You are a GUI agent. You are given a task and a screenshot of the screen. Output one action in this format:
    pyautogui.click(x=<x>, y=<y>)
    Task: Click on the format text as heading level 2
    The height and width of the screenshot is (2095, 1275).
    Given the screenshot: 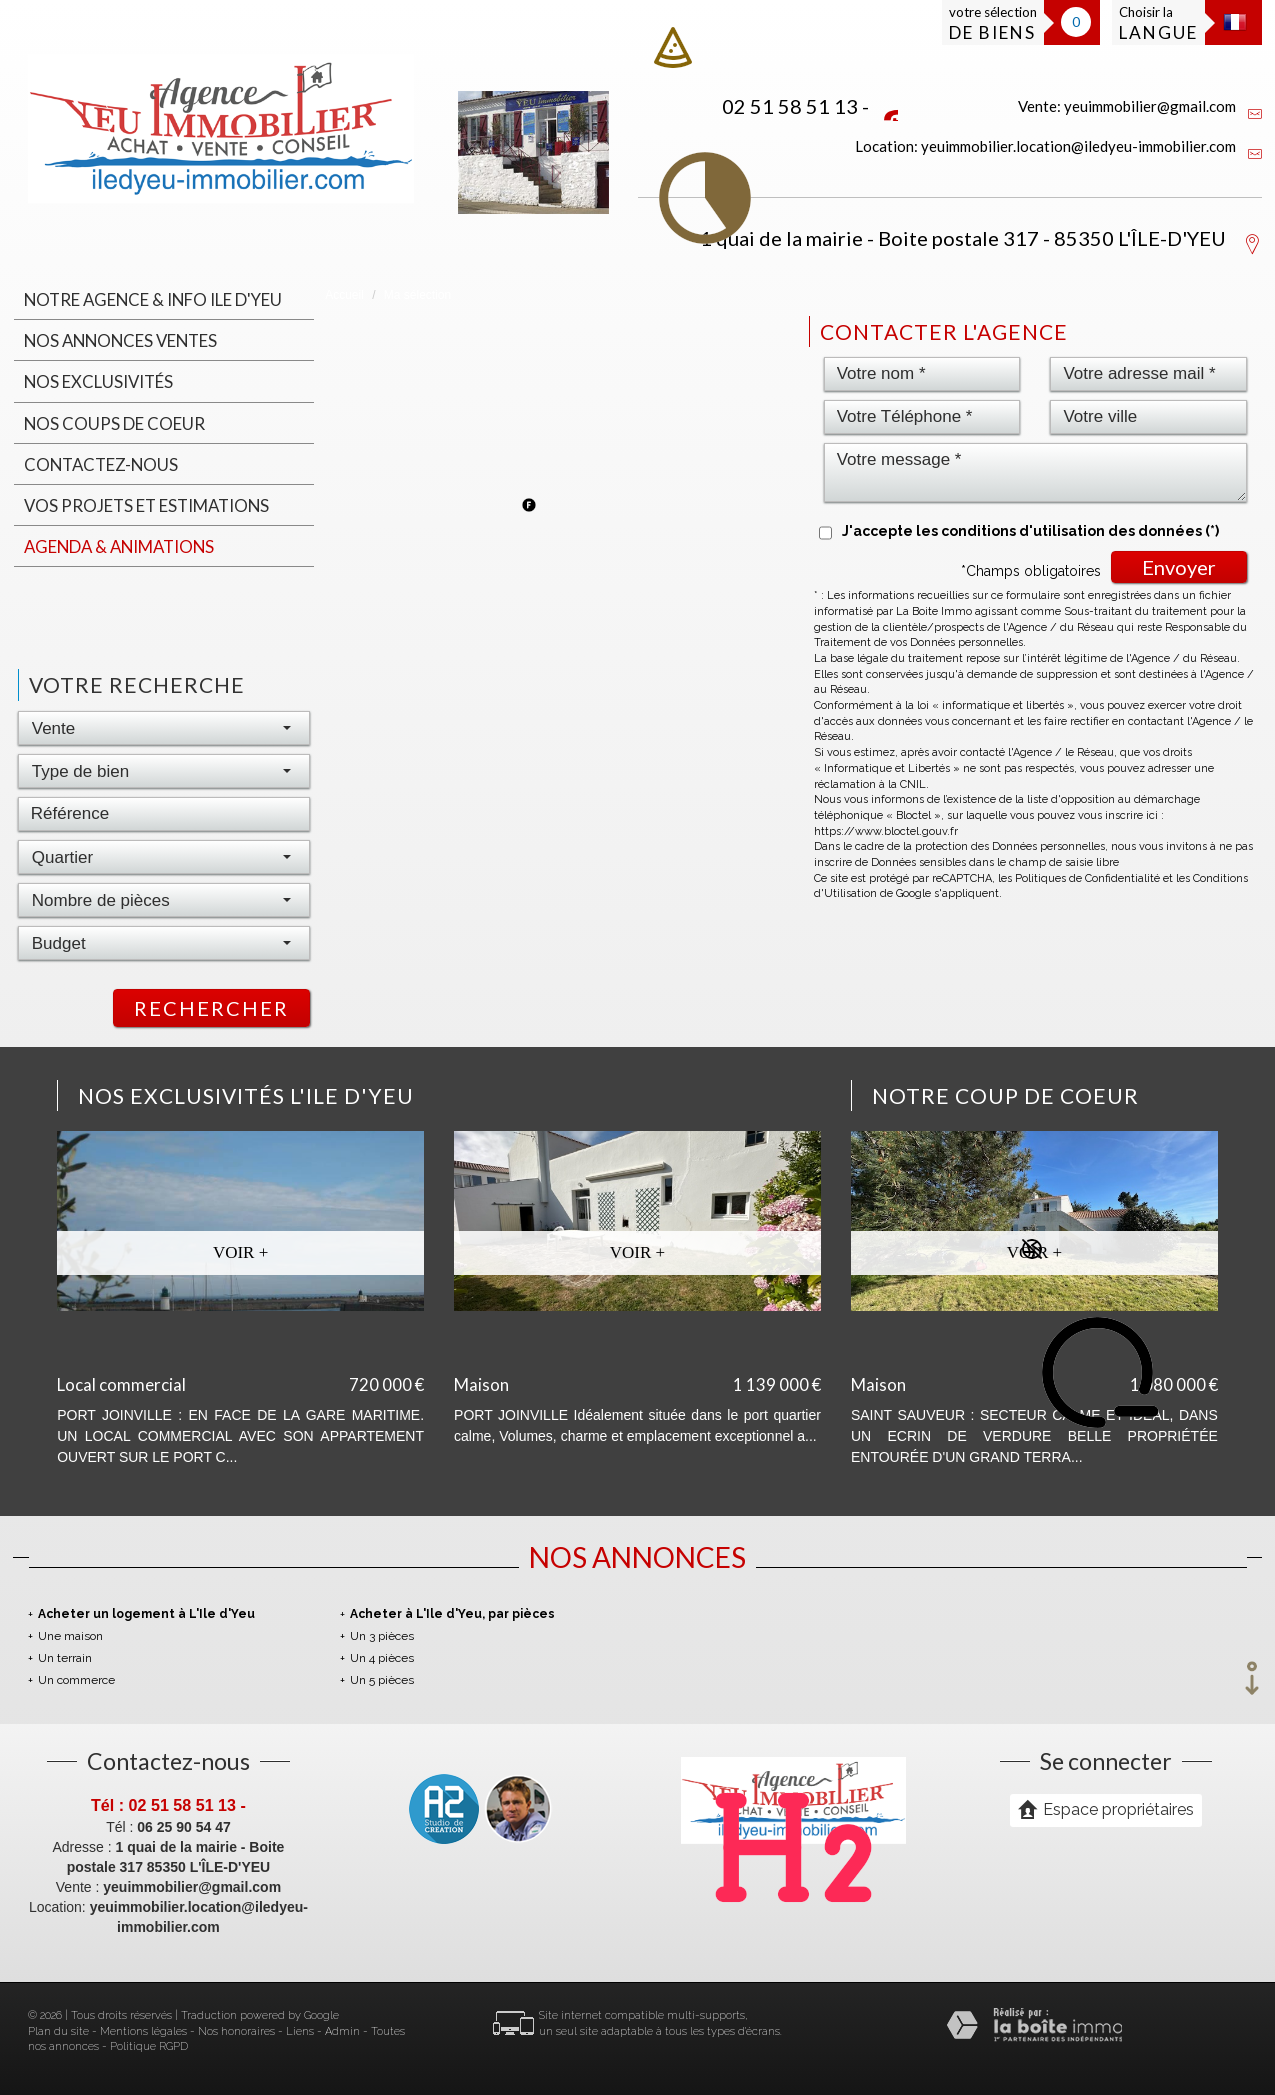 What is the action you would take?
    pyautogui.click(x=793, y=1847)
    